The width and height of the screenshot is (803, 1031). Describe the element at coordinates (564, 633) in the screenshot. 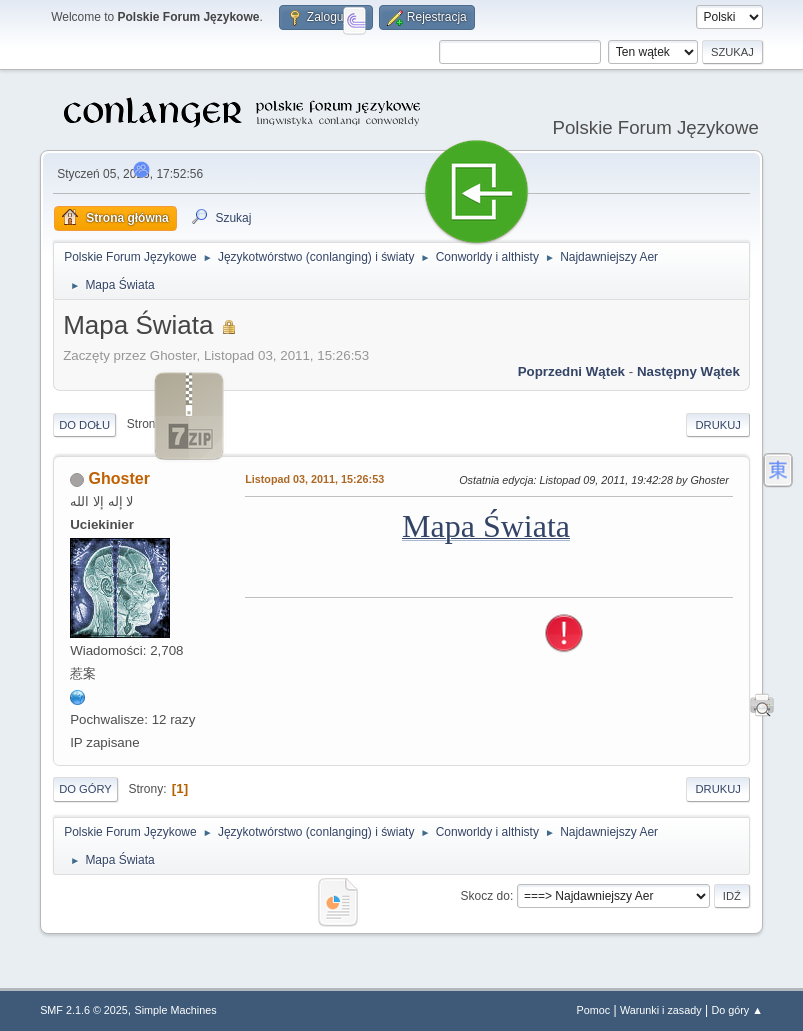

I see `indicates a warning or caution message` at that location.